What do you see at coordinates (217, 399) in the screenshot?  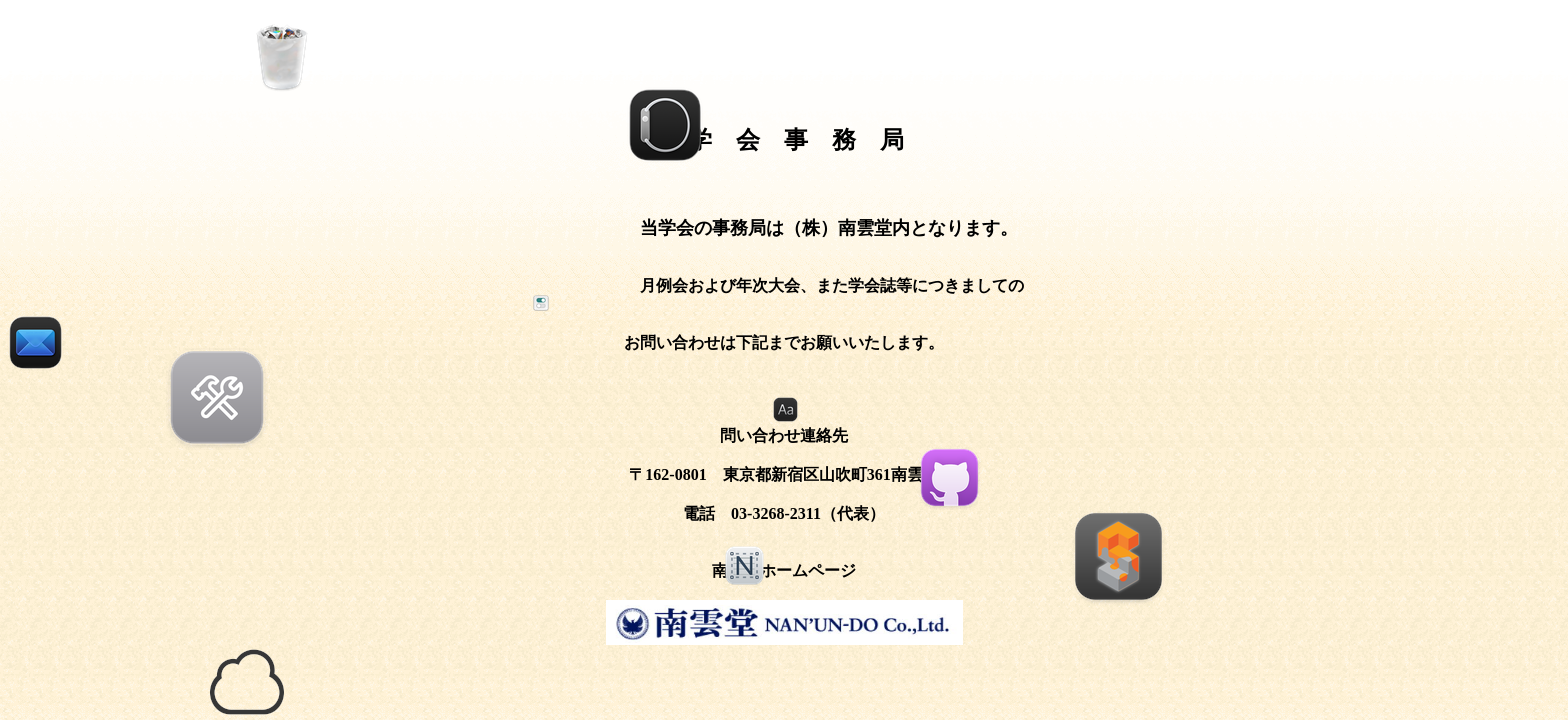 I see `access advanced settings or preferences` at bounding box center [217, 399].